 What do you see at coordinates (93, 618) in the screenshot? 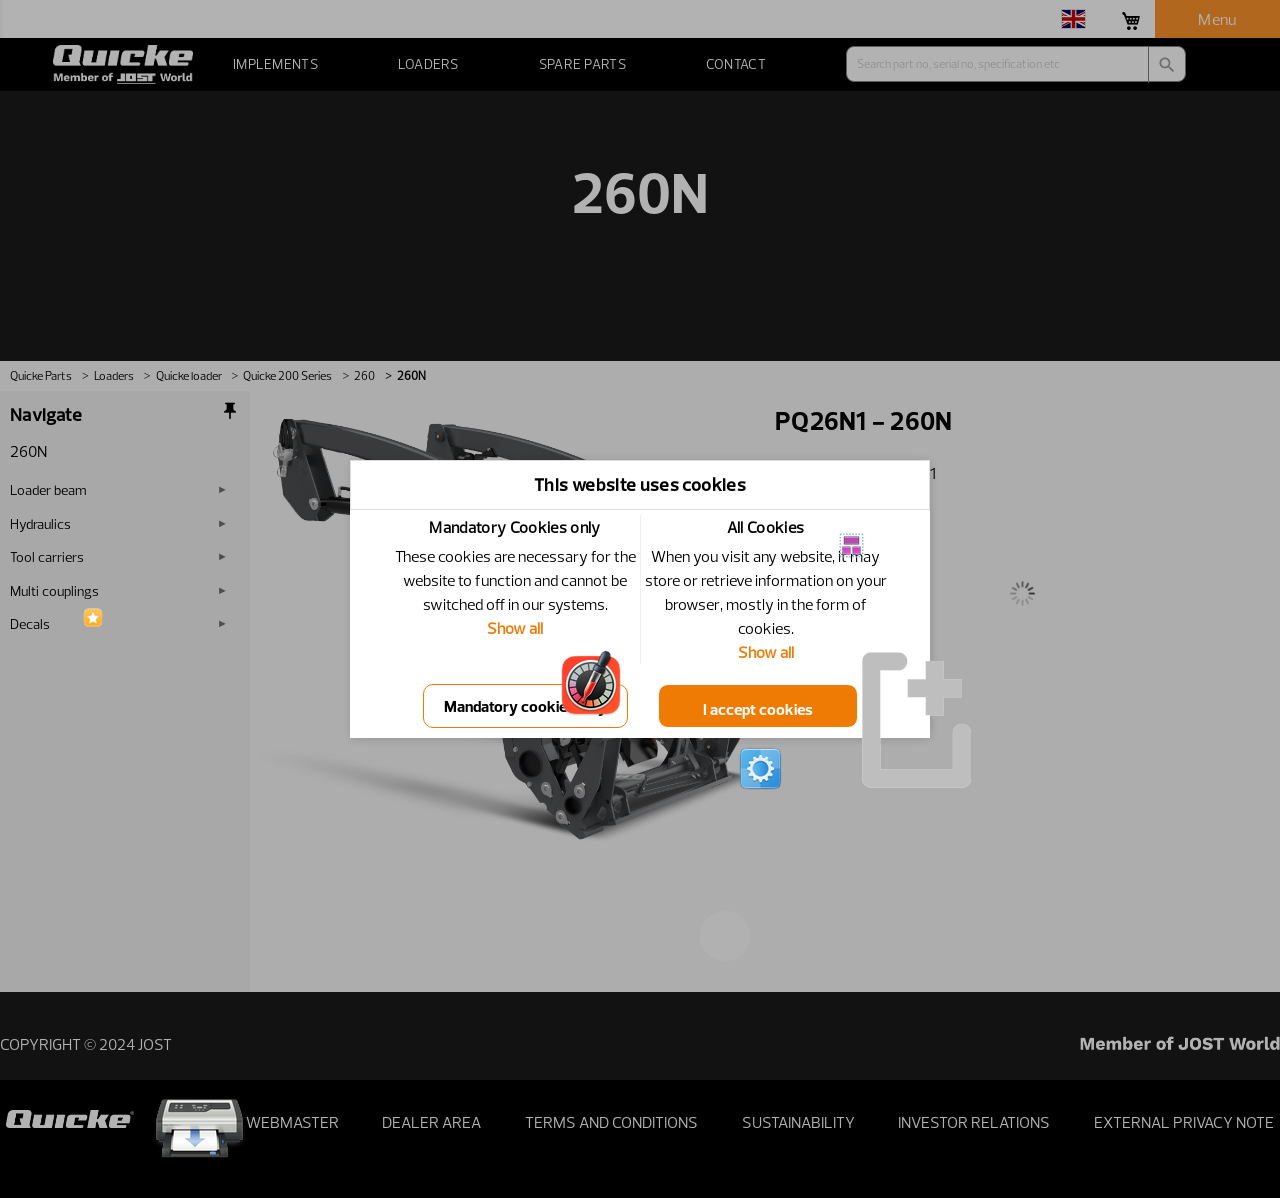
I see `set default applications preferences` at bounding box center [93, 618].